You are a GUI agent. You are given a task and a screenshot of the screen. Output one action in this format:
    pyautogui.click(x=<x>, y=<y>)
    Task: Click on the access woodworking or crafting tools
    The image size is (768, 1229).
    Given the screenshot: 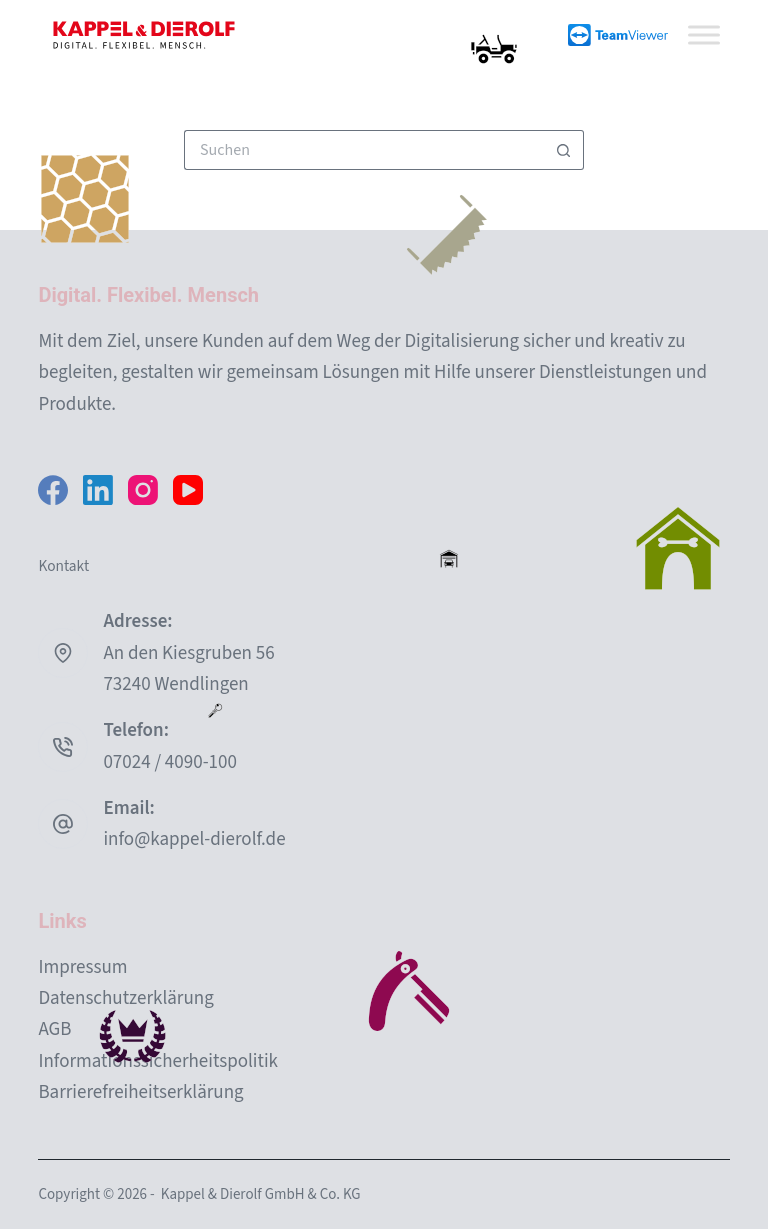 What is the action you would take?
    pyautogui.click(x=447, y=235)
    